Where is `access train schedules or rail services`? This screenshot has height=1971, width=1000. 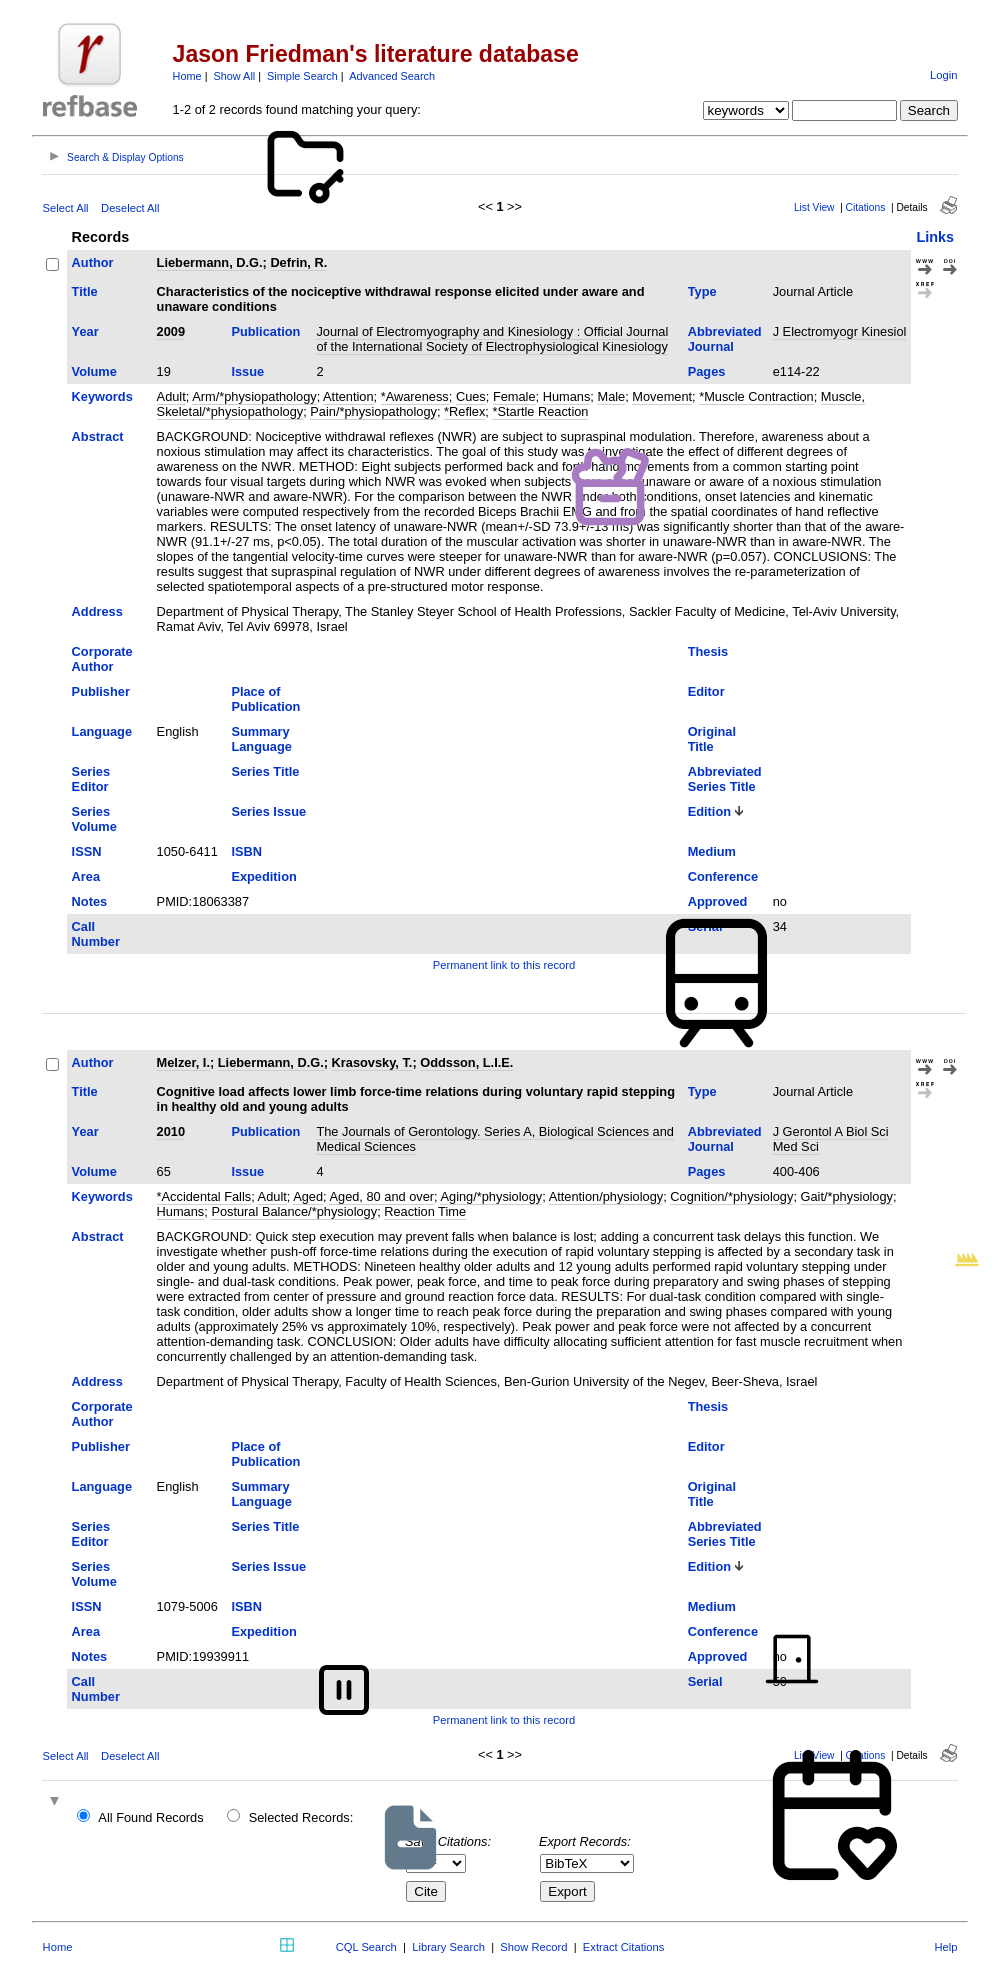
access train schedules or rail services is located at coordinates (716, 978).